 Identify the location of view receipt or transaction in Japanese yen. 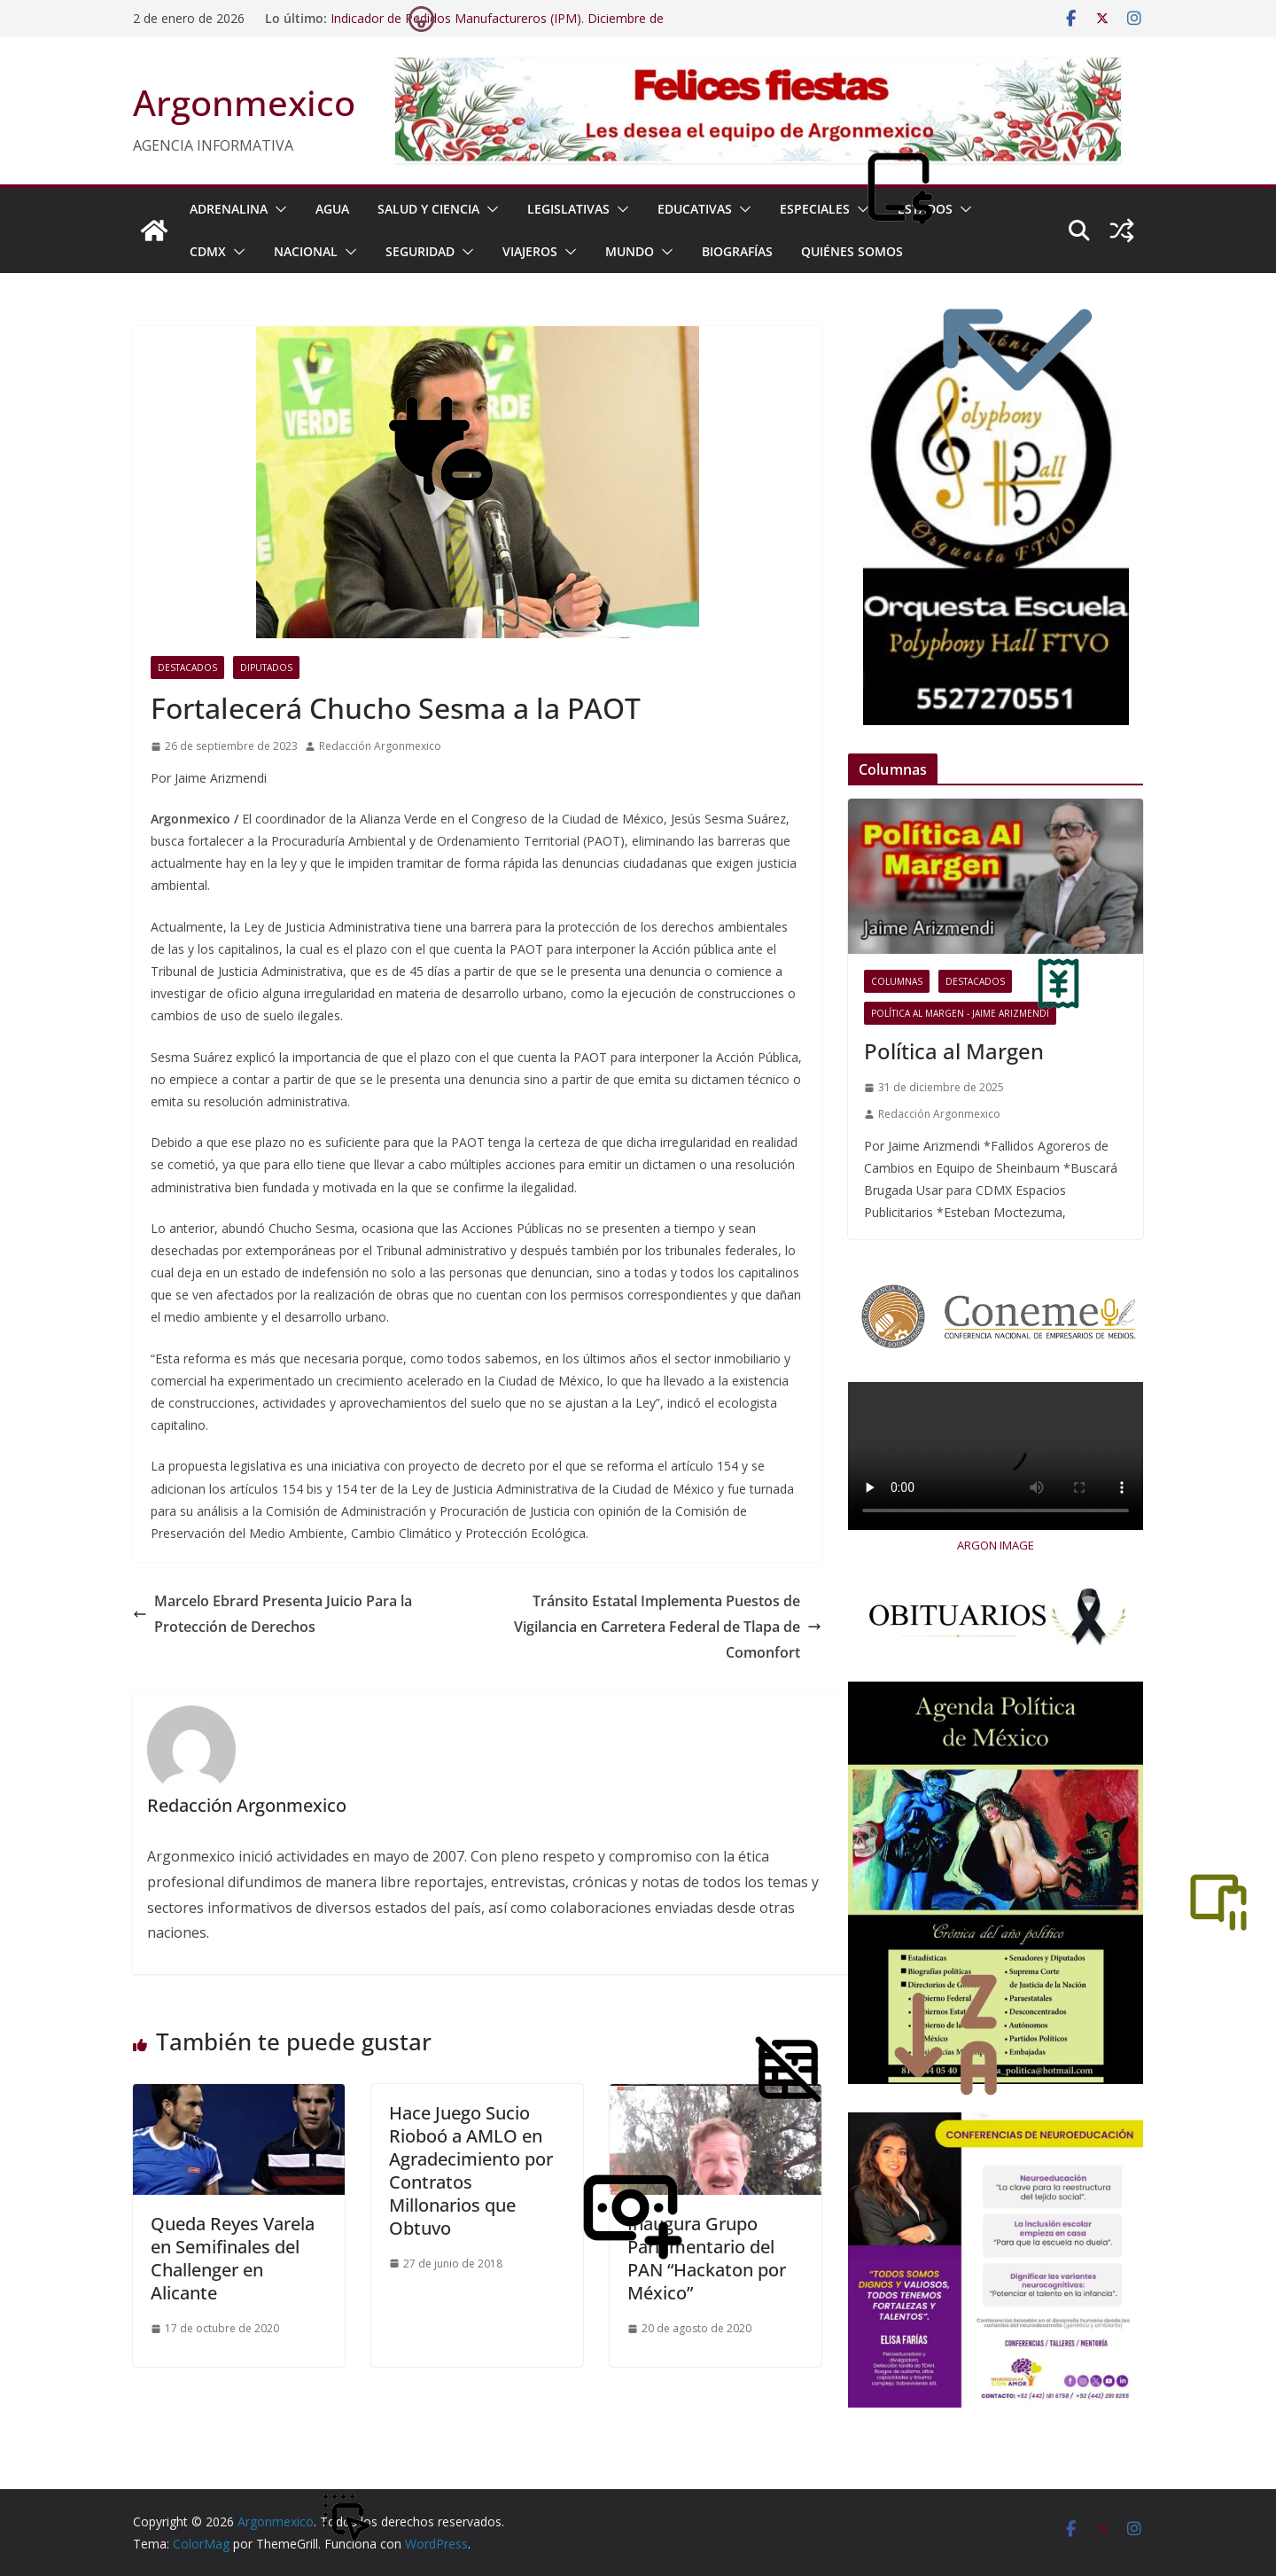
(1058, 983).